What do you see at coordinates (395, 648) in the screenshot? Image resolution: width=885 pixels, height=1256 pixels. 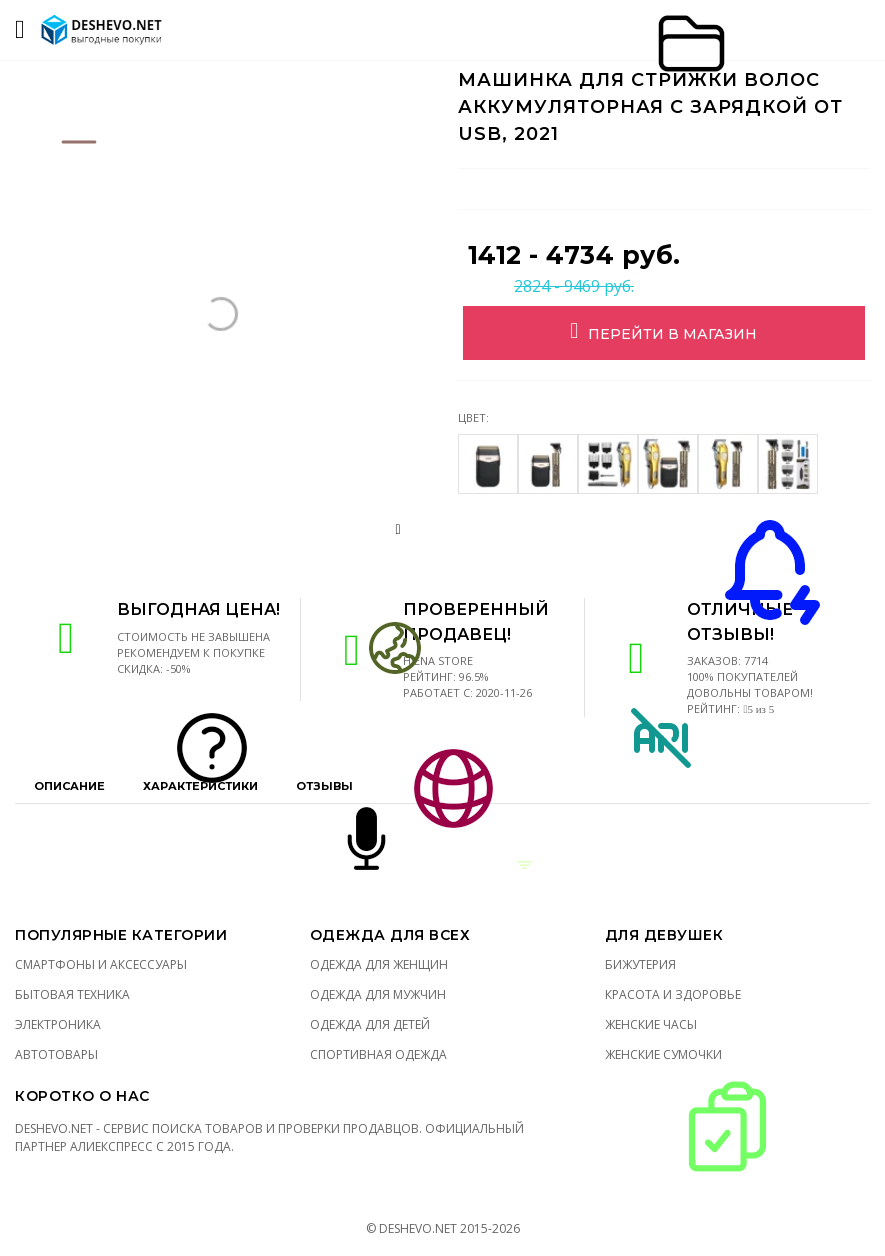 I see `switch to asia-australia region` at bounding box center [395, 648].